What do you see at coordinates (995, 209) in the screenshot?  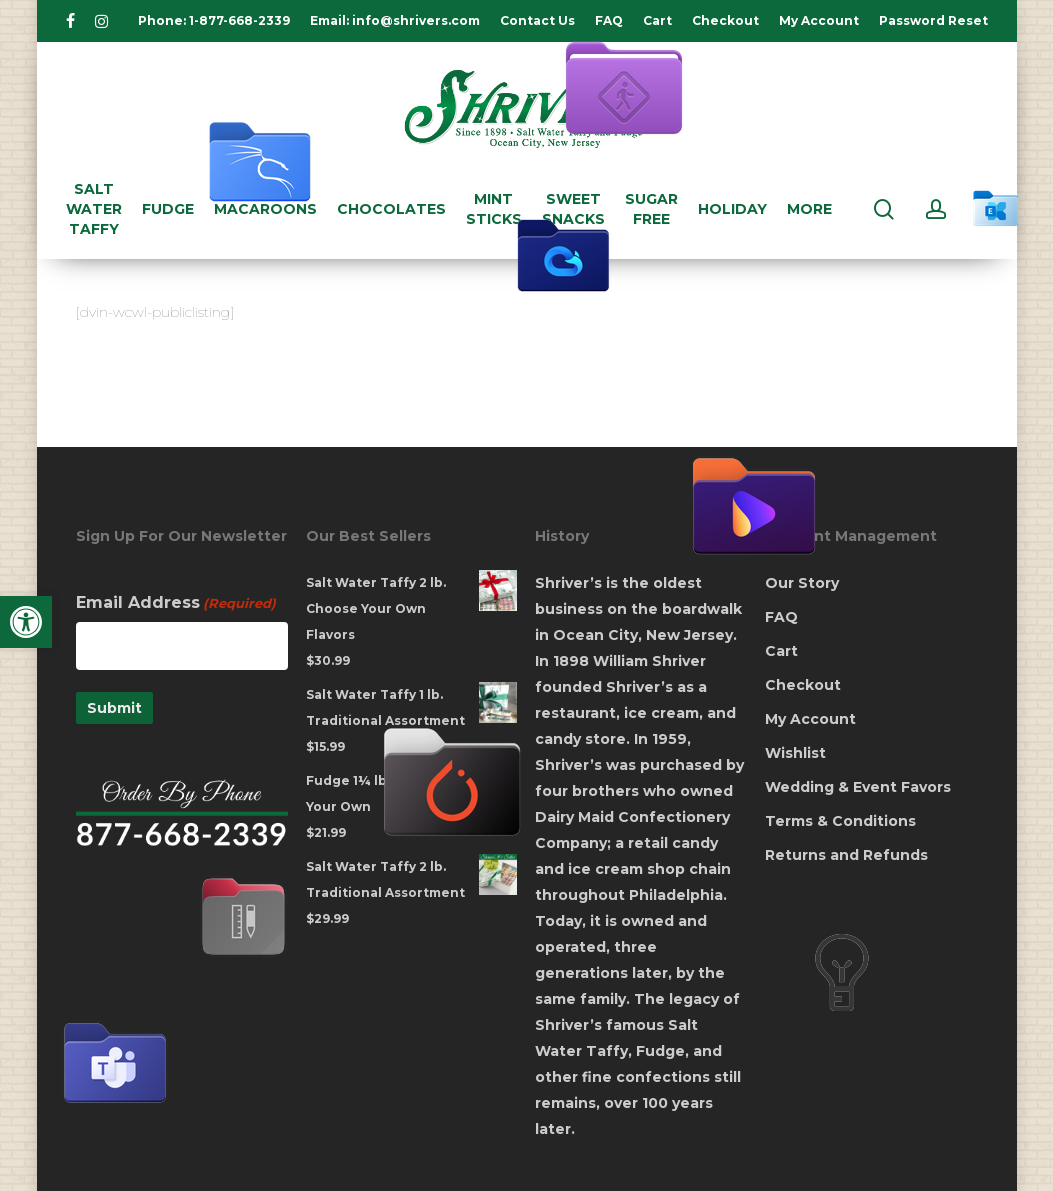 I see `open microsoft exchange folder` at bounding box center [995, 209].